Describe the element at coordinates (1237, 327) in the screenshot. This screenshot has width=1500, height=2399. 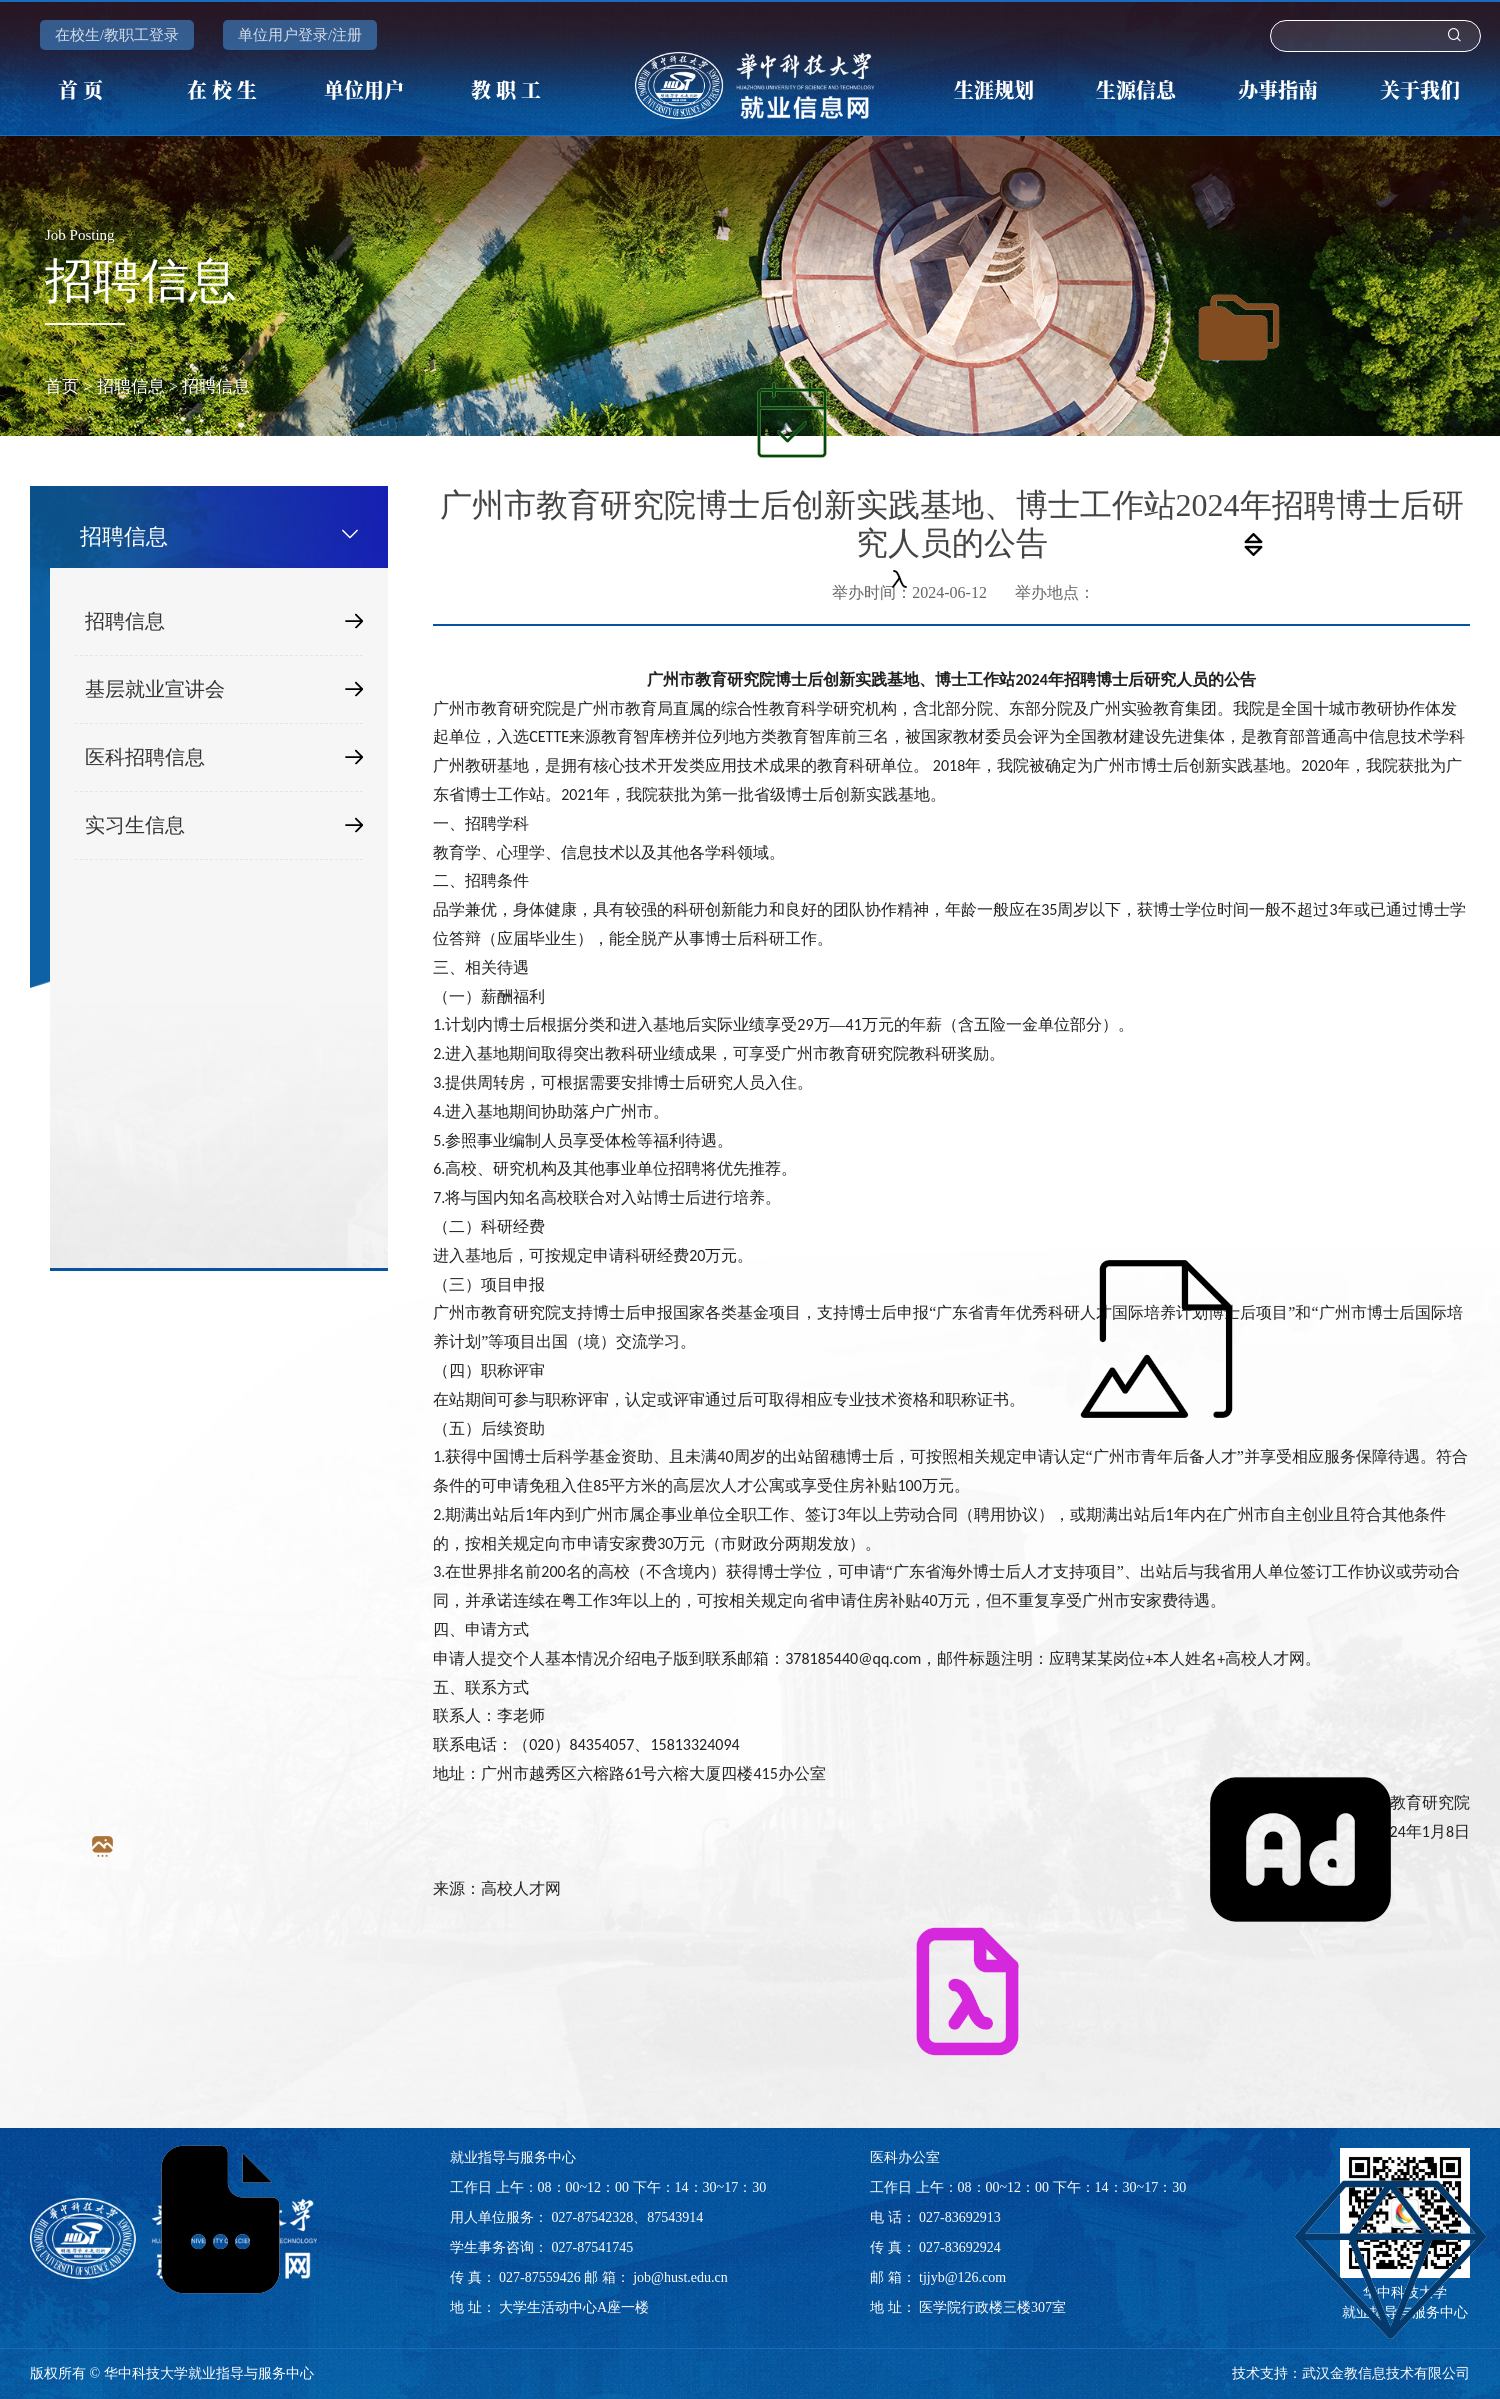
I see `browse all folders` at that location.